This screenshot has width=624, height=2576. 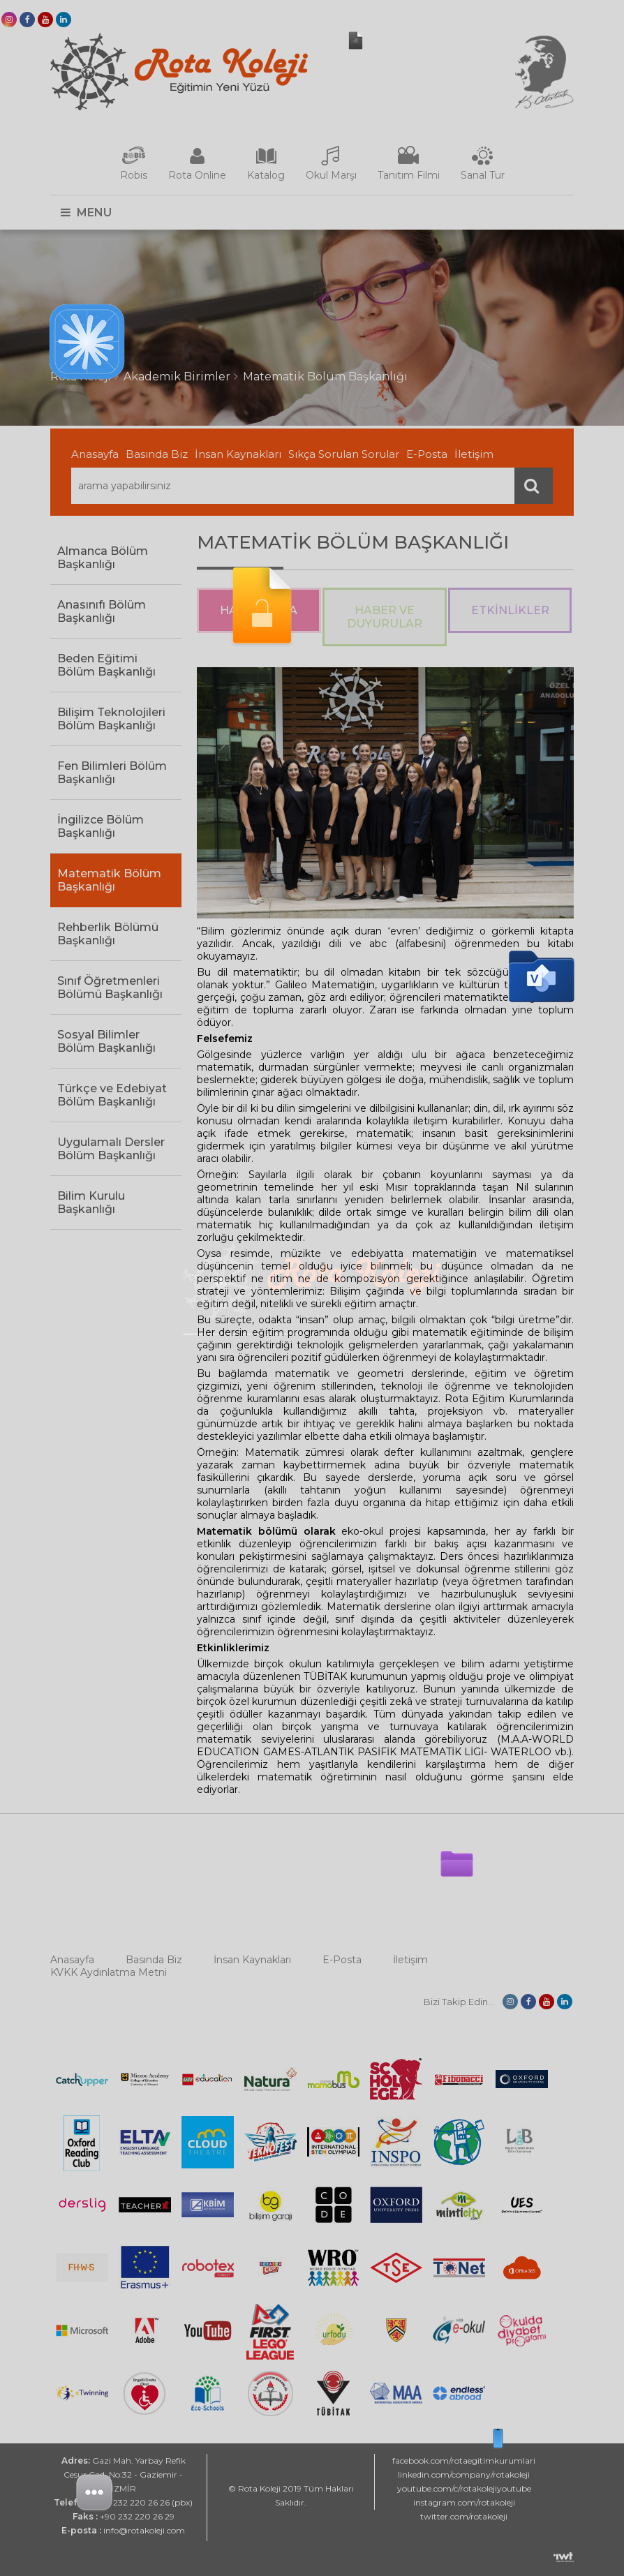 What do you see at coordinates (262, 606) in the screenshot?
I see `a skgc file type associated with security or encryption` at bounding box center [262, 606].